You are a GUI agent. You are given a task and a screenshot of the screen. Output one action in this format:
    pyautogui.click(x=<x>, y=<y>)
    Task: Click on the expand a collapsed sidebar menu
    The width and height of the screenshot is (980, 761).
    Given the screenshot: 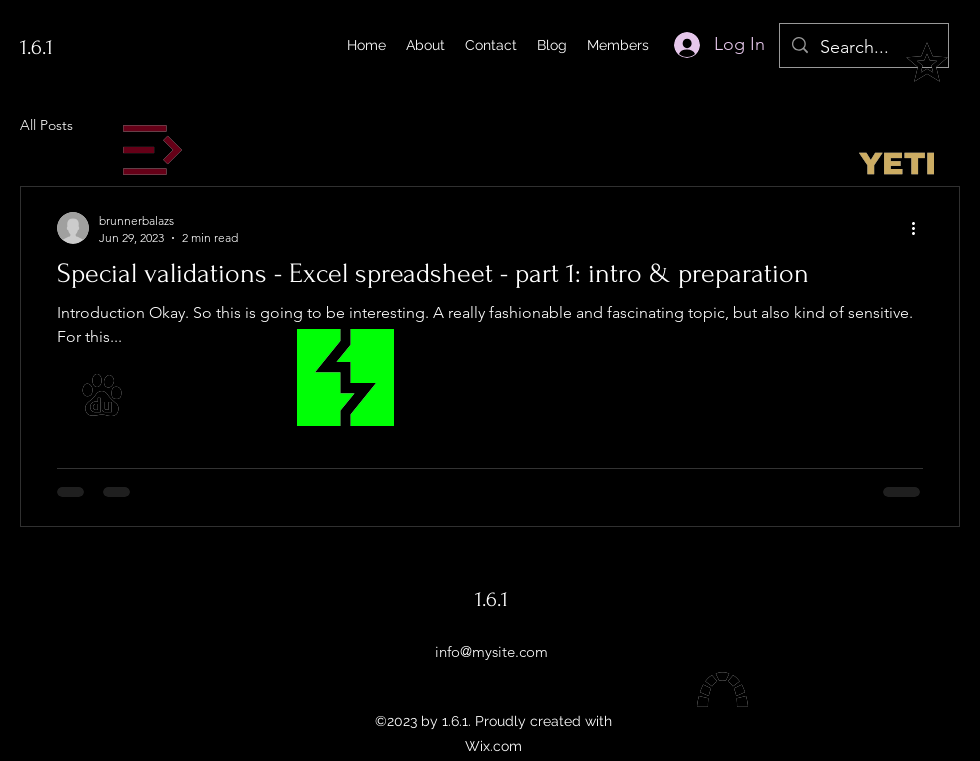 What is the action you would take?
    pyautogui.click(x=151, y=150)
    